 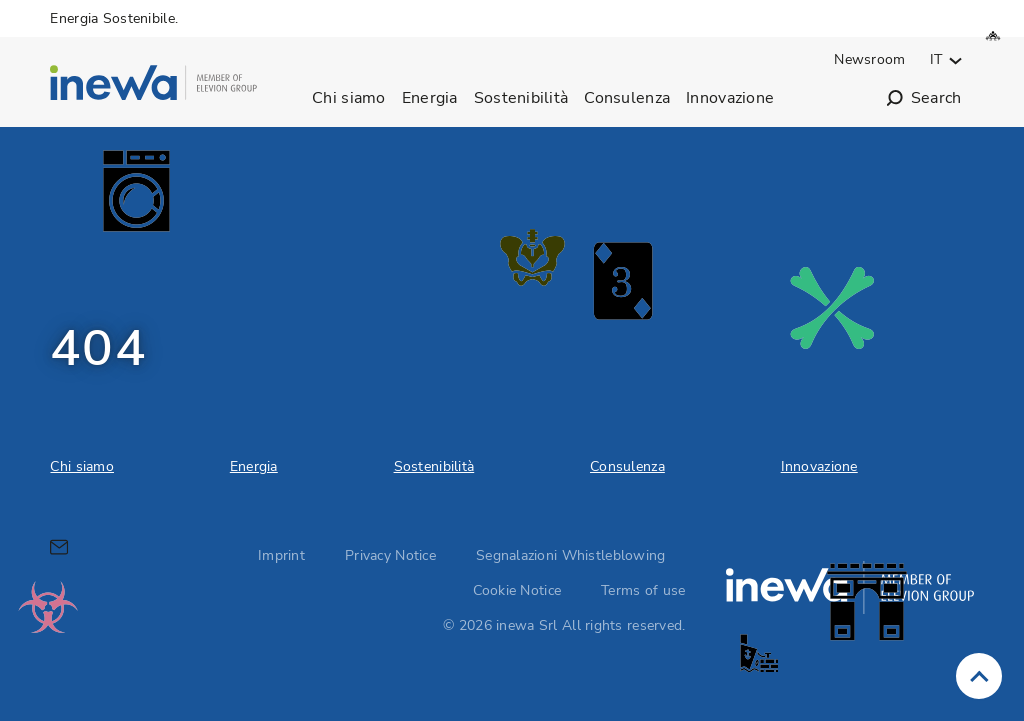 I want to click on indicates hazardous or dangerous content, so click(x=48, y=608).